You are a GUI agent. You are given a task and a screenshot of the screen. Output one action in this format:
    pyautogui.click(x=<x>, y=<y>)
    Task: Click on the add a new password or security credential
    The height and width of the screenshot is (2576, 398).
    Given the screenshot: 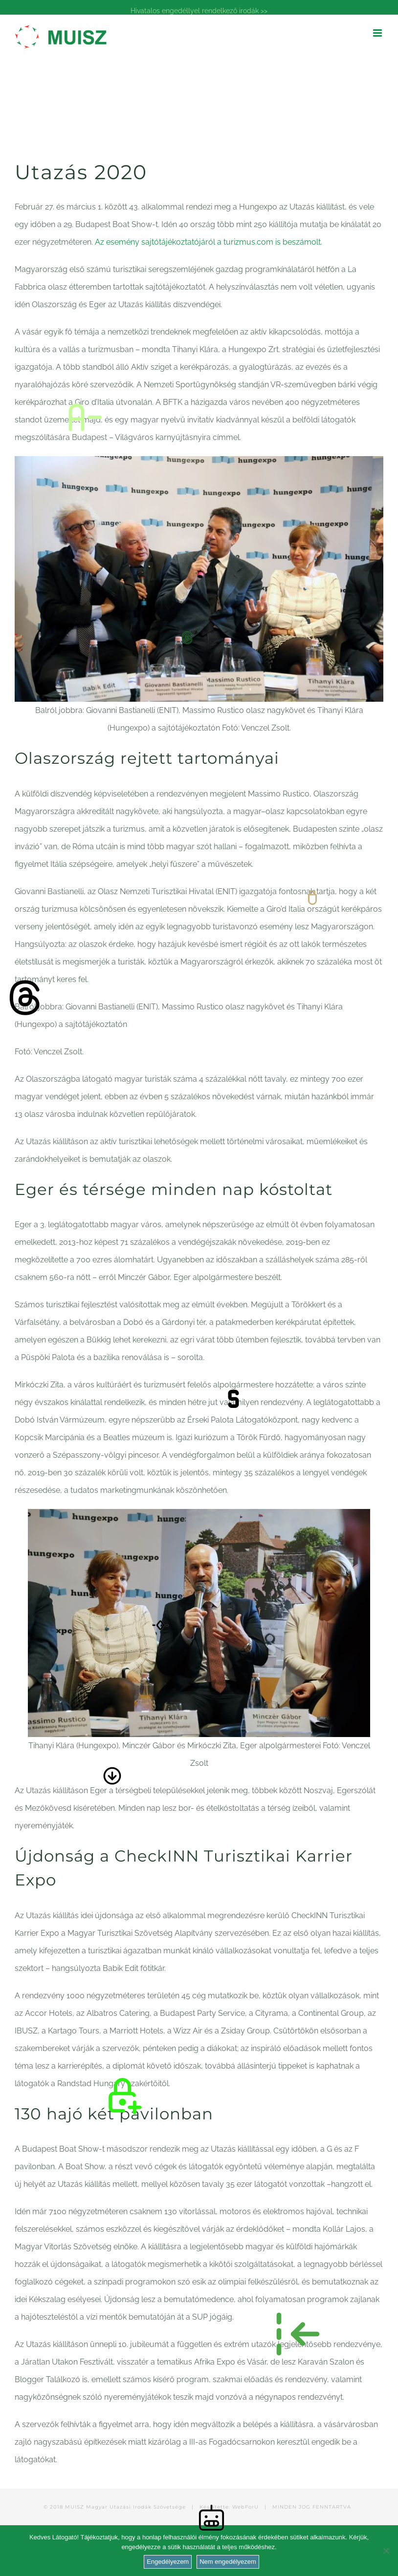 What is the action you would take?
    pyautogui.click(x=122, y=2095)
    